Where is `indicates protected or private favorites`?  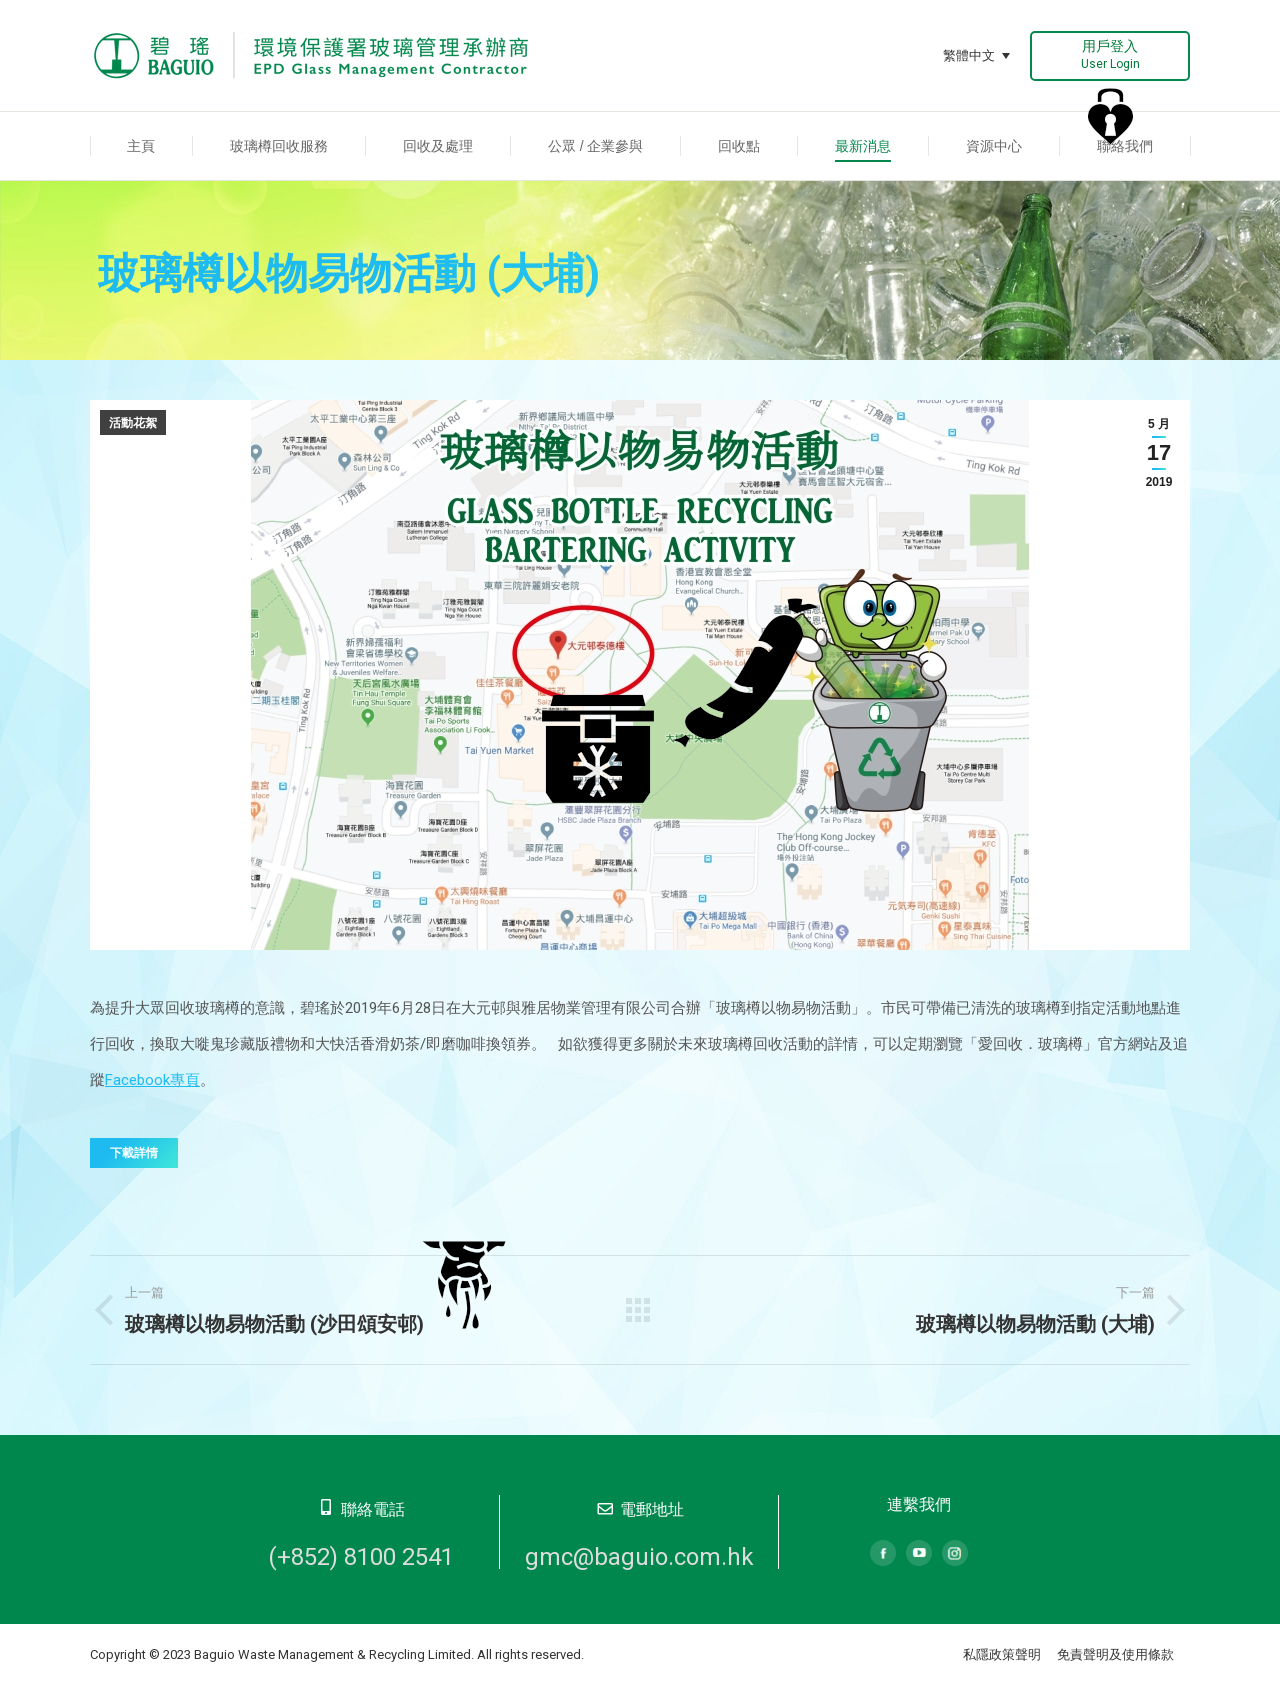
indicates protected or private favorites is located at coordinates (1110, 116).